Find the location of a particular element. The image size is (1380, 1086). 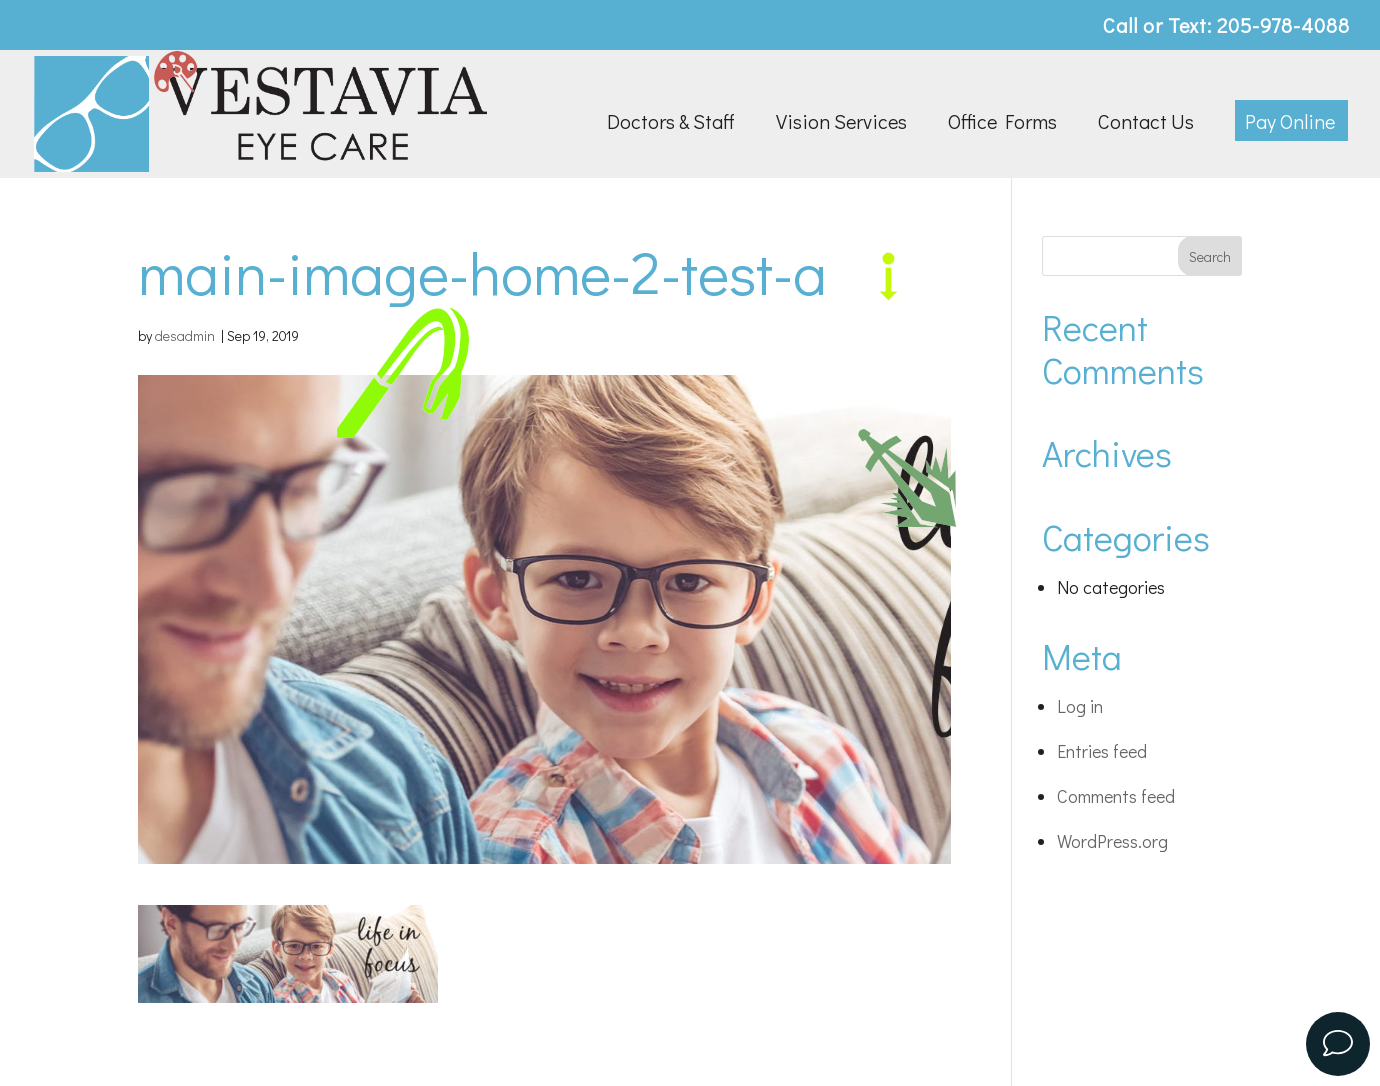

indicates a falling or dropping action in gameplay is located at coordinates (888, 276).